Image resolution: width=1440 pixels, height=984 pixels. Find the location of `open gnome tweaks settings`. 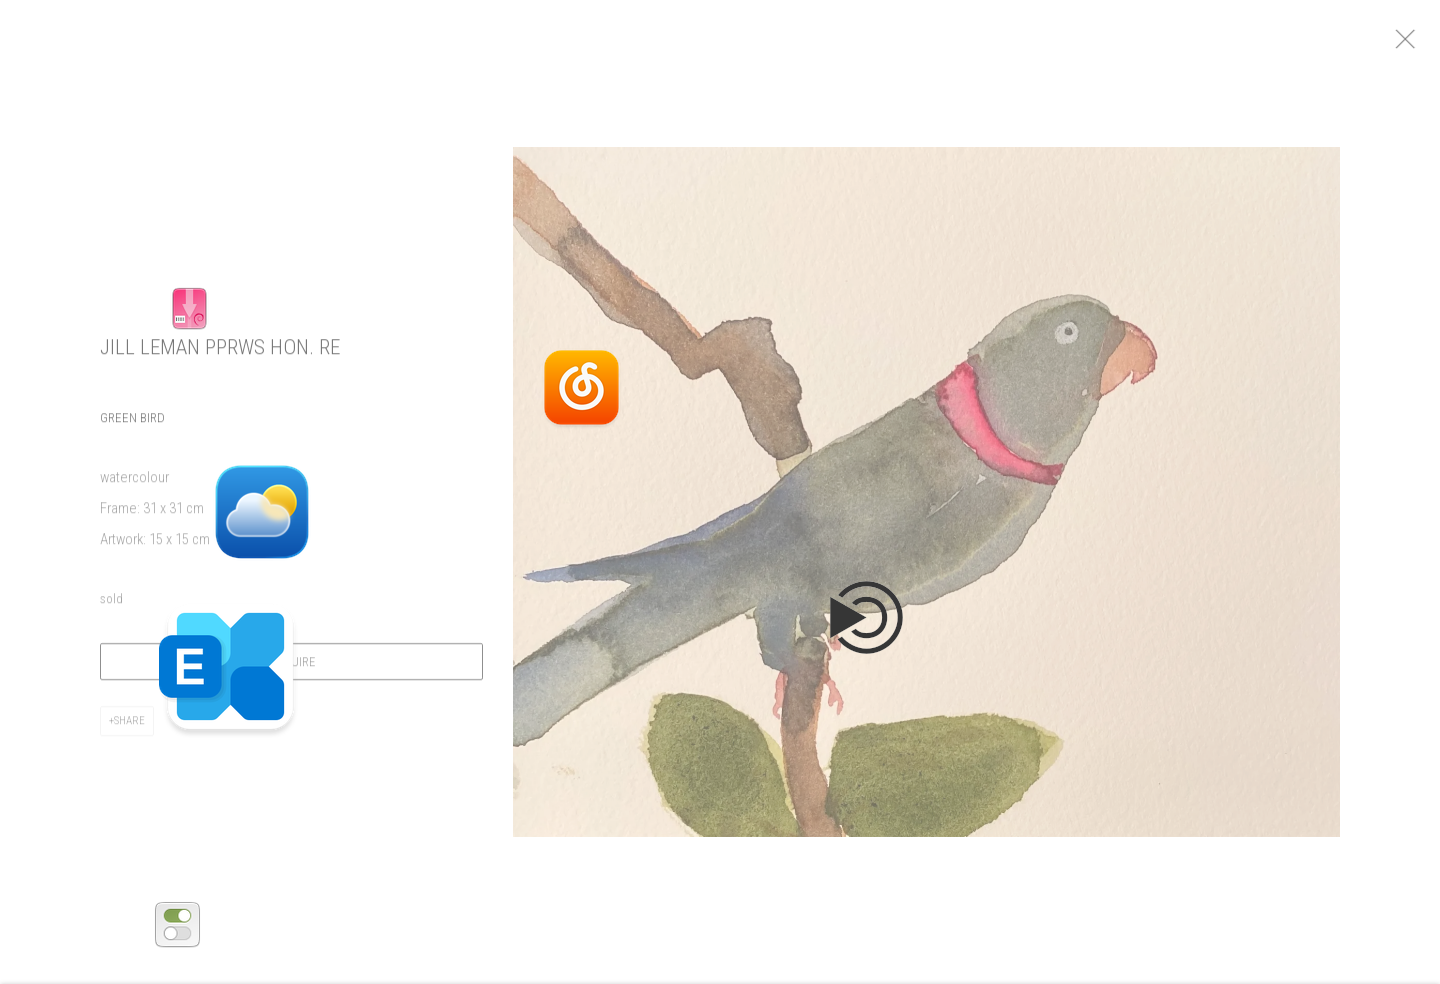

open gnome tweaks settings is located at coordinates (177, 924).